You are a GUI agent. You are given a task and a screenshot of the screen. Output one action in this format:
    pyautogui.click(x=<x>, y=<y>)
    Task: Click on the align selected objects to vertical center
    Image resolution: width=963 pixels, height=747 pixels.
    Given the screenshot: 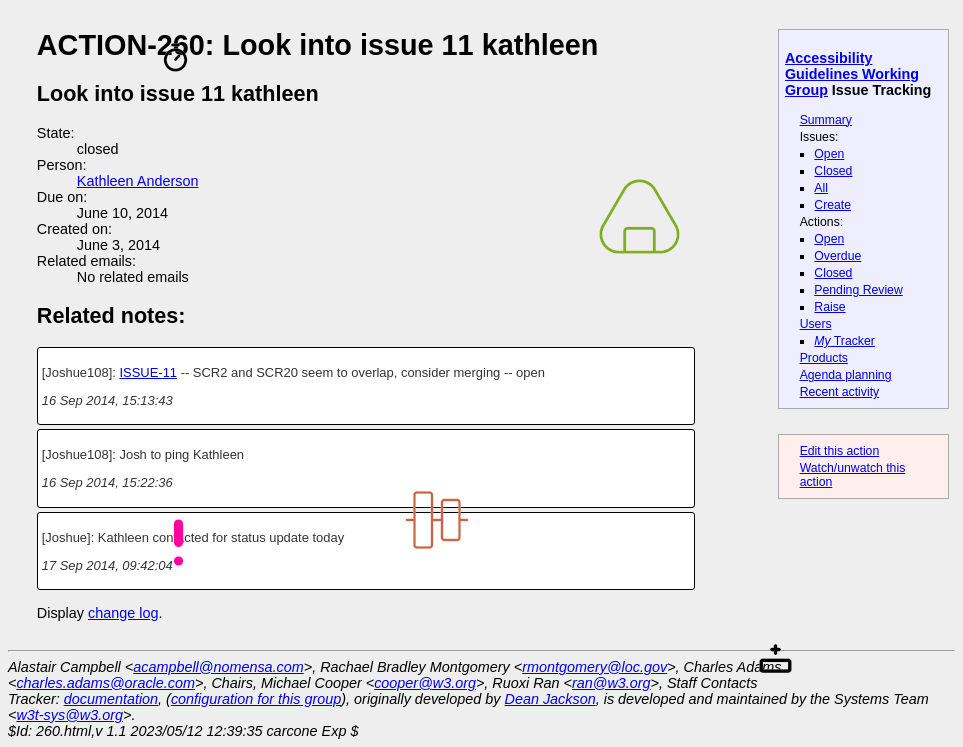 What is the action you would take?
    pyautogui.click(x=437, y=520)
    